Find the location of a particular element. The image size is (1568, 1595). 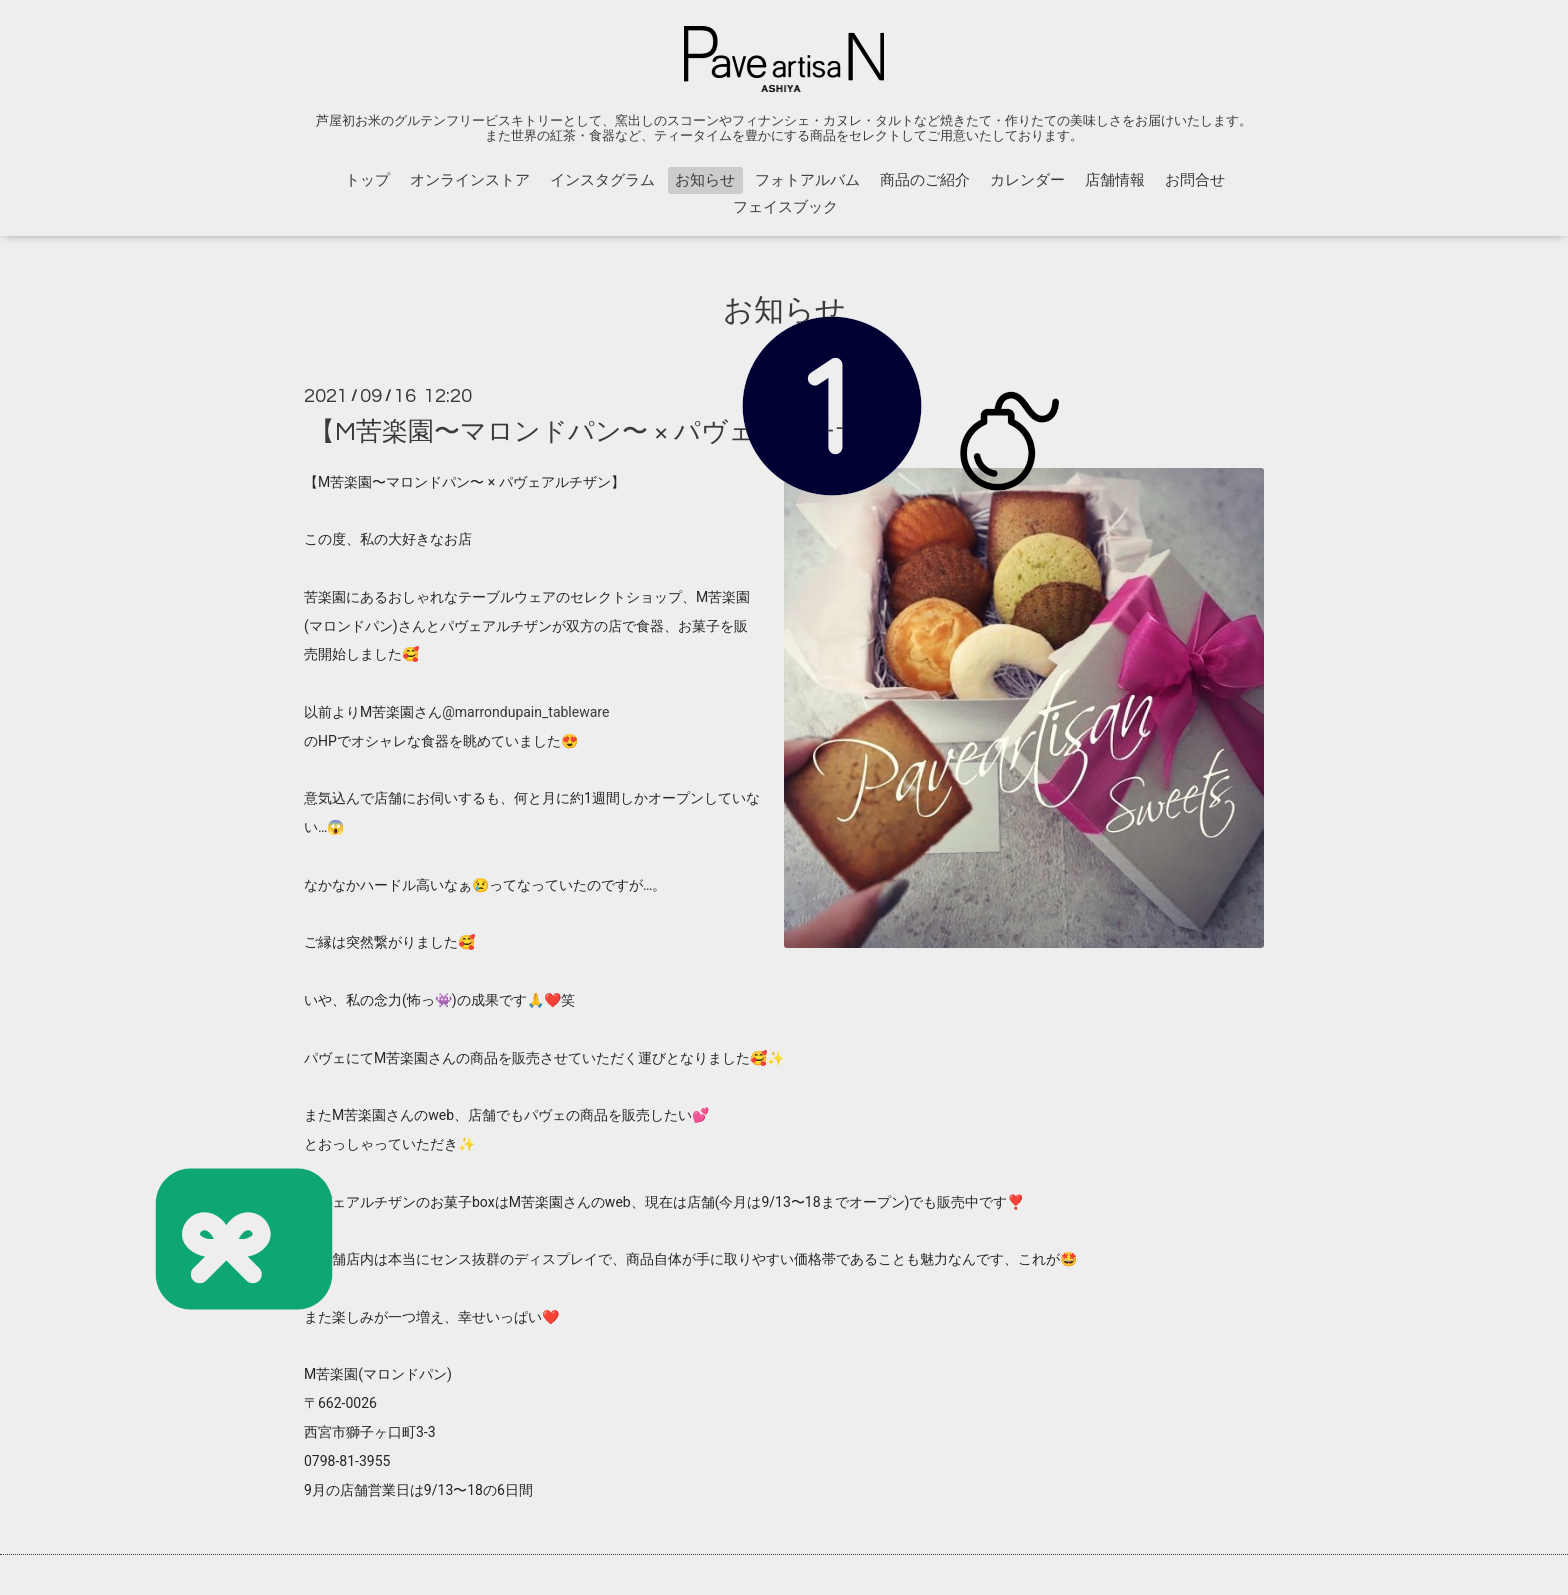

indicates the first step in a process or sequence is located at coordinates (832, 406).